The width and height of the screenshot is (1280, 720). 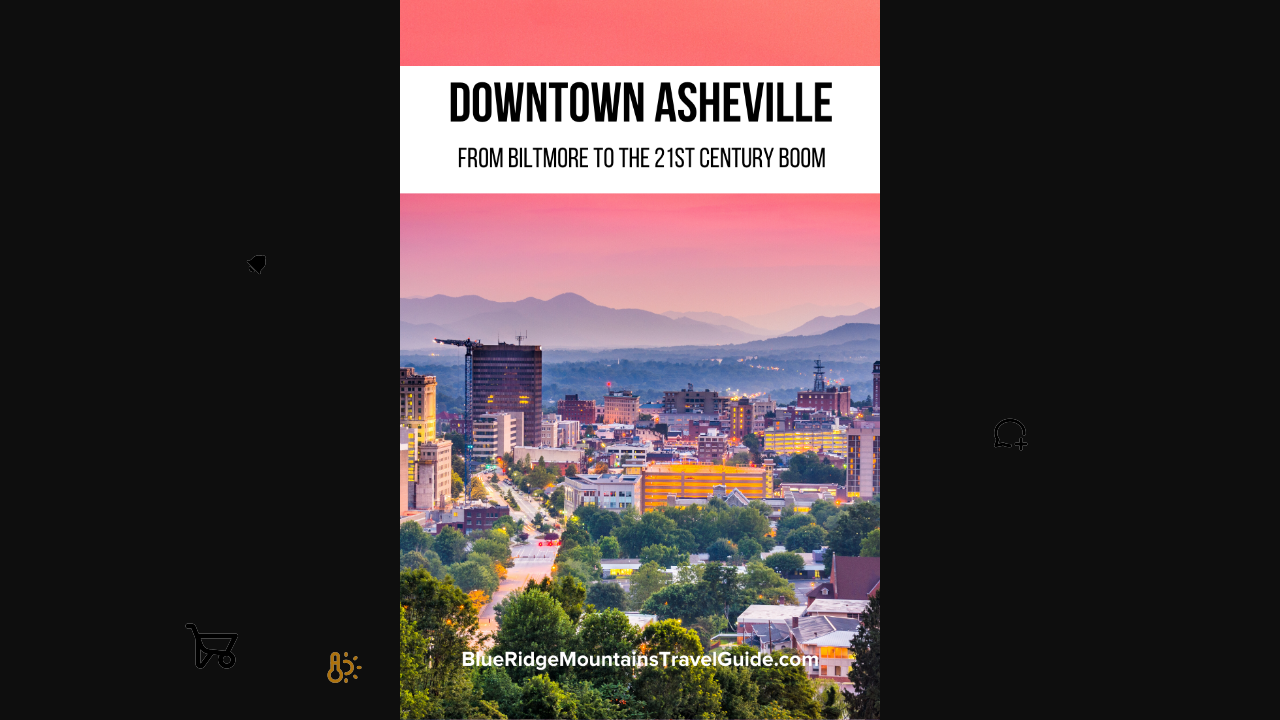 What do you see at coordinates (344, 667) in the screenshot?
I see `view current outdoor temperature` at bounding box center [344, 667].